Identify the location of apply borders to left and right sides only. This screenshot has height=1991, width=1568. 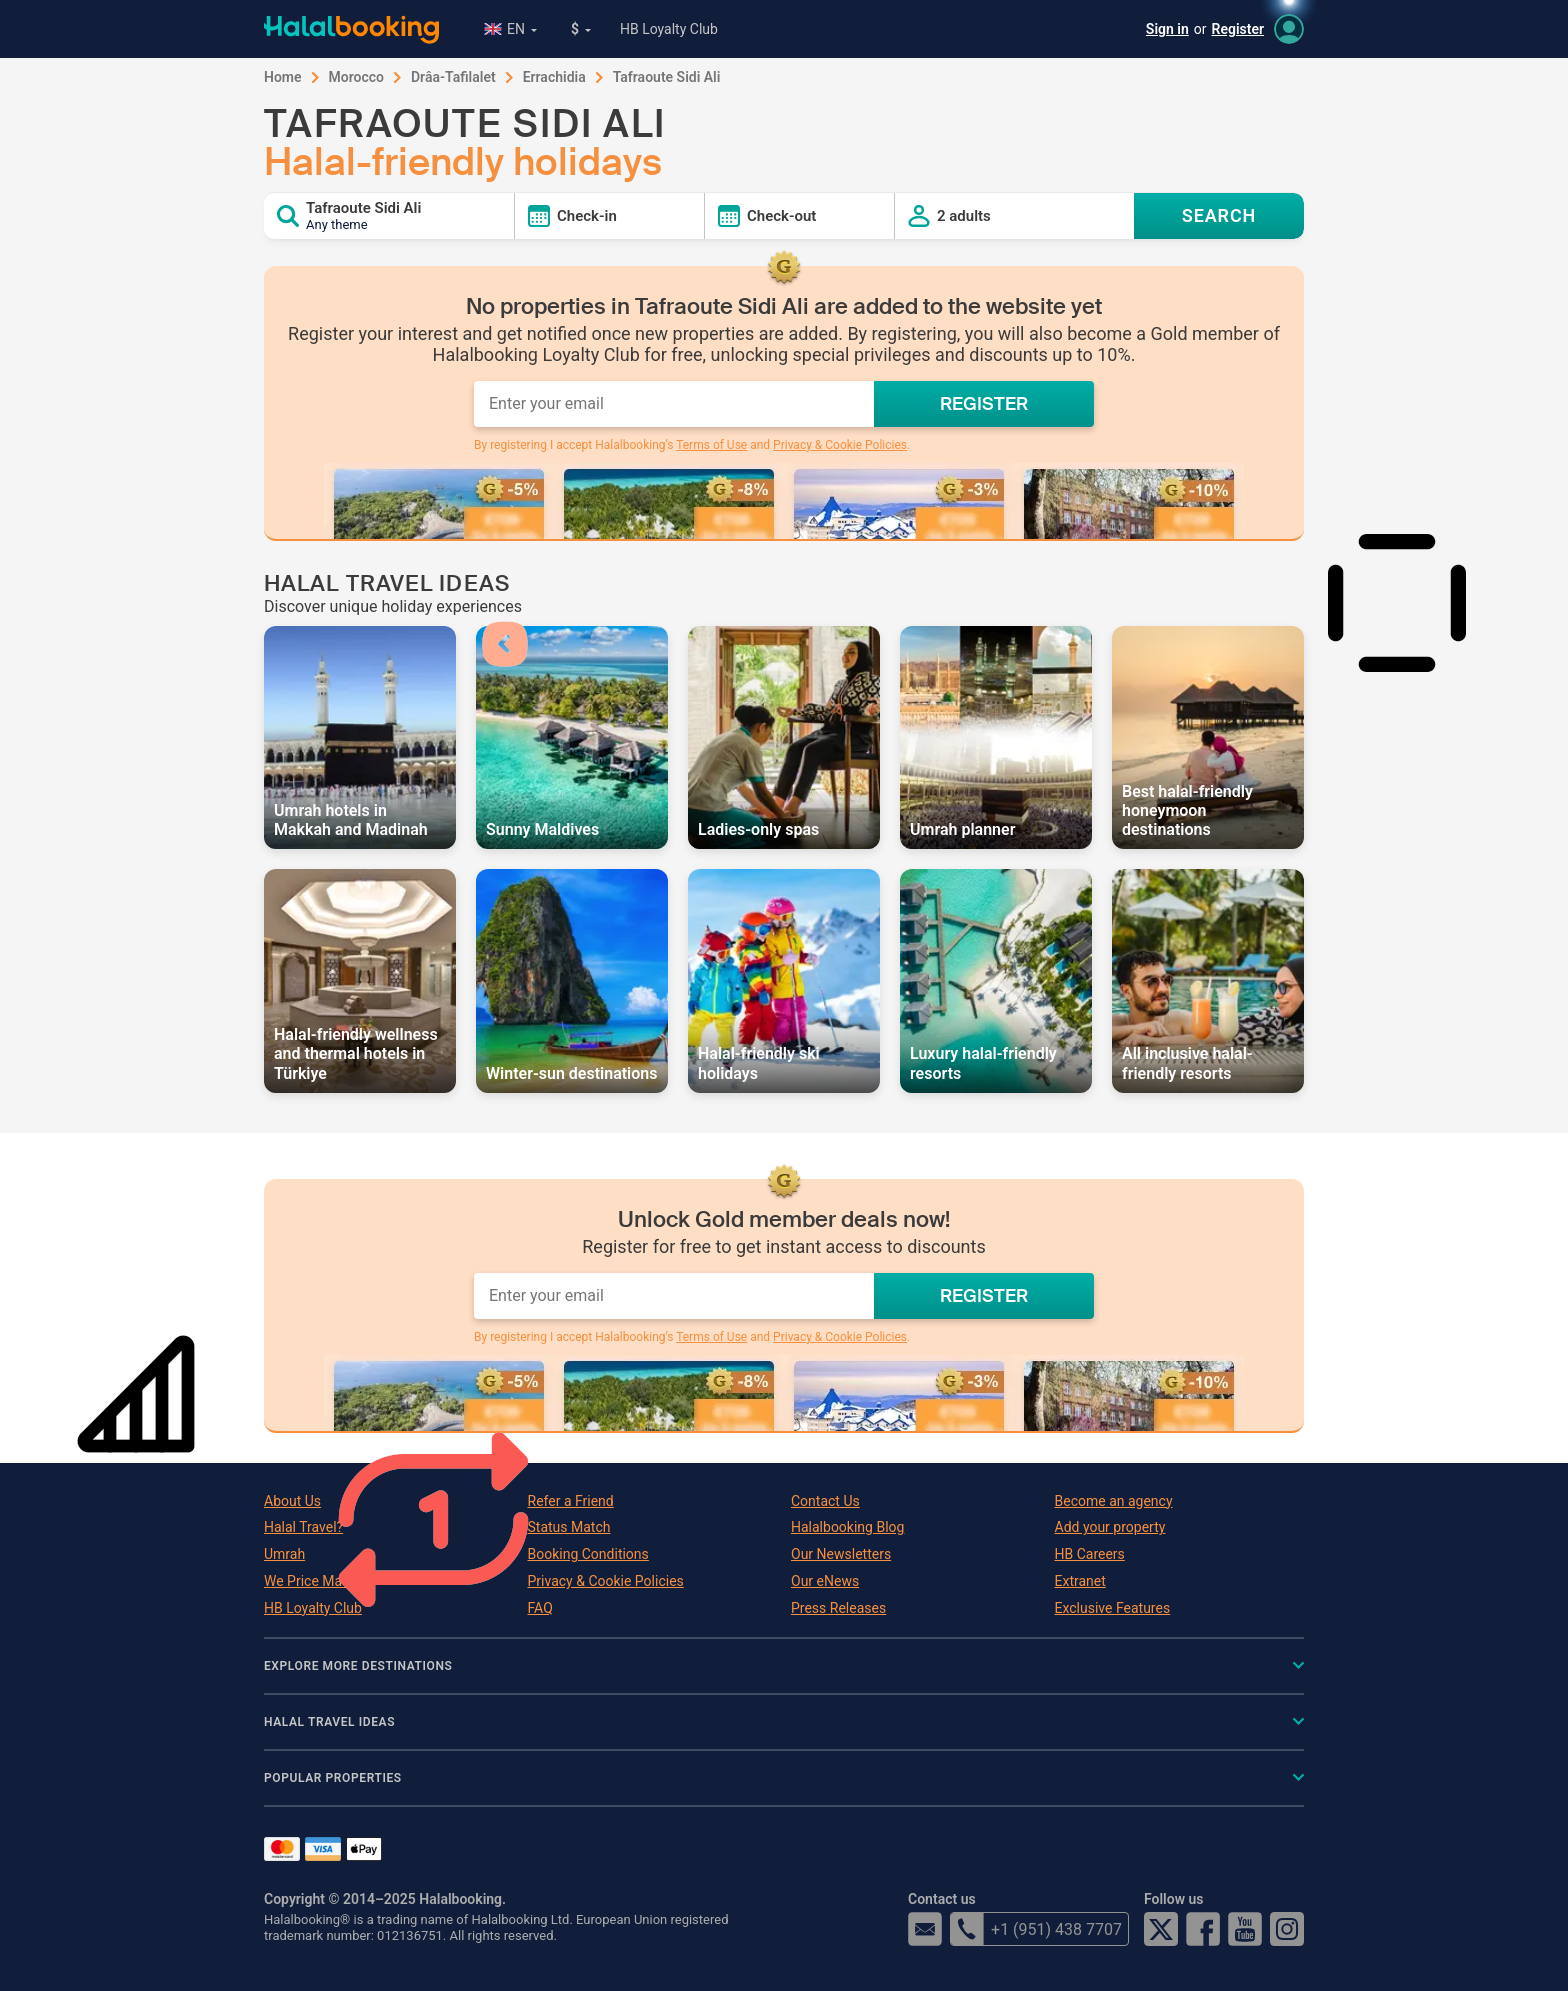
(1397, 603).